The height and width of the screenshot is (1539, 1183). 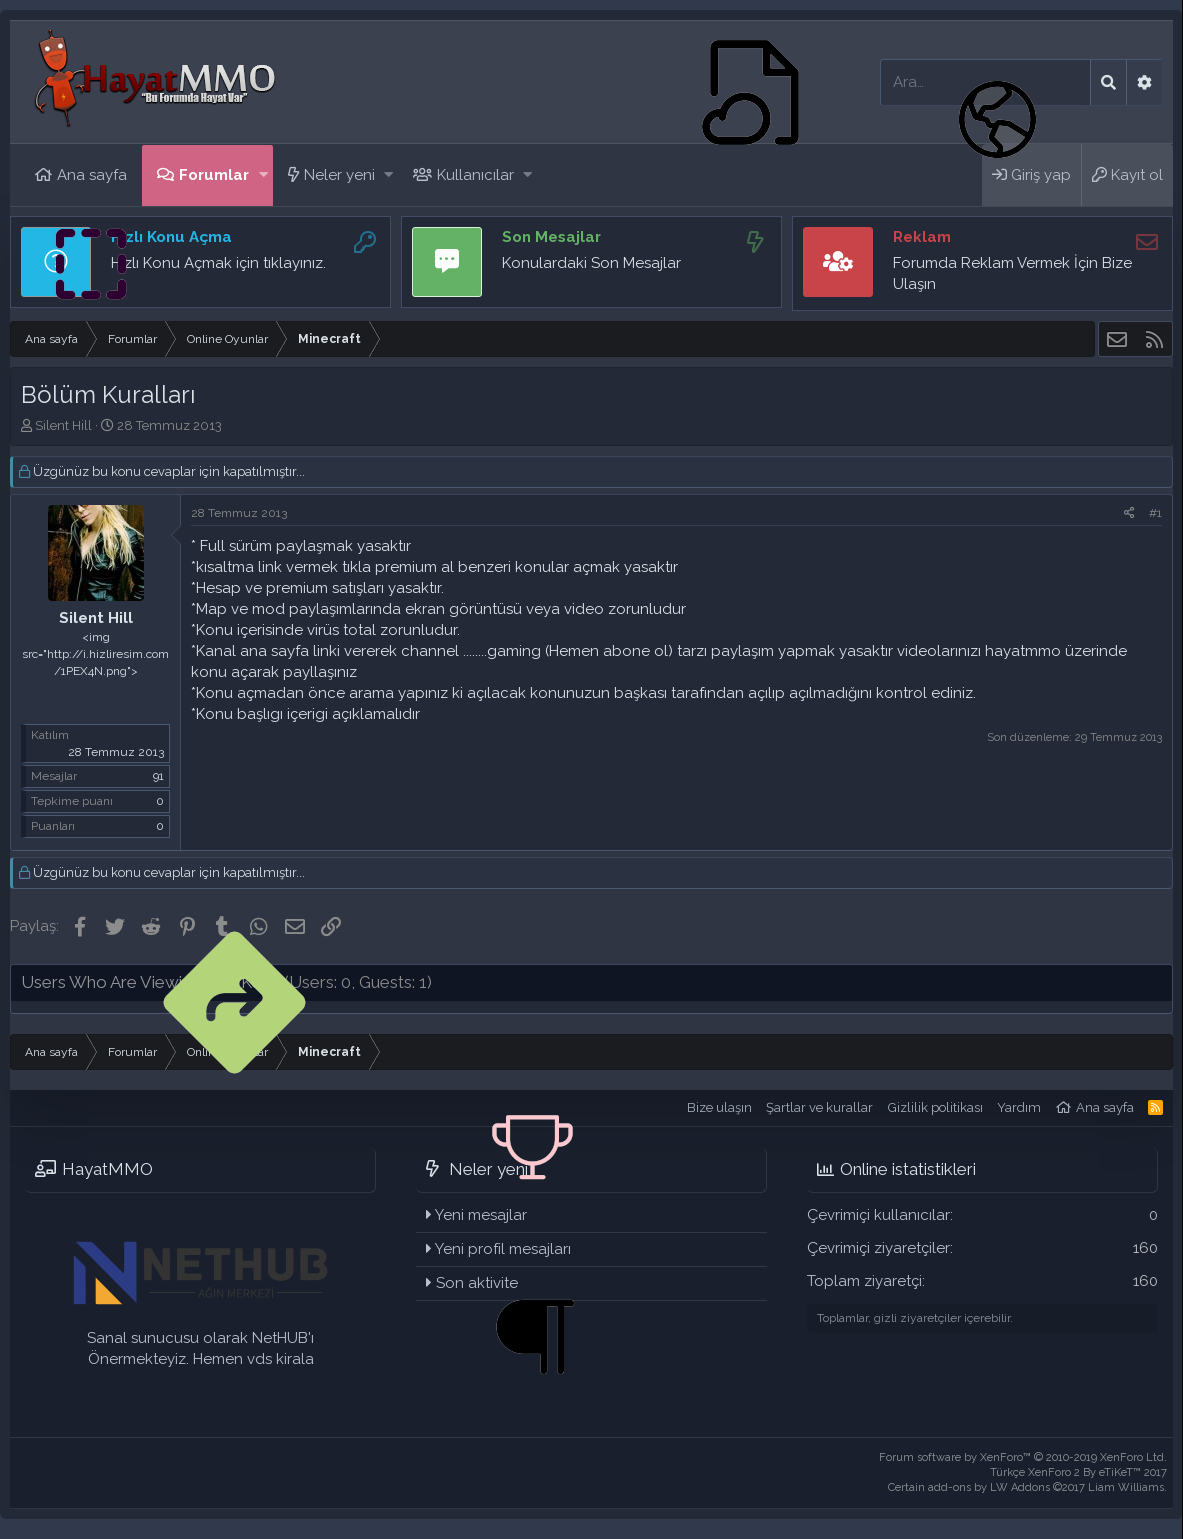 What do you see at coordinates (754, 92) in the screenshot?
I see `access cloud-synced files` at bounding box center [754, 92].